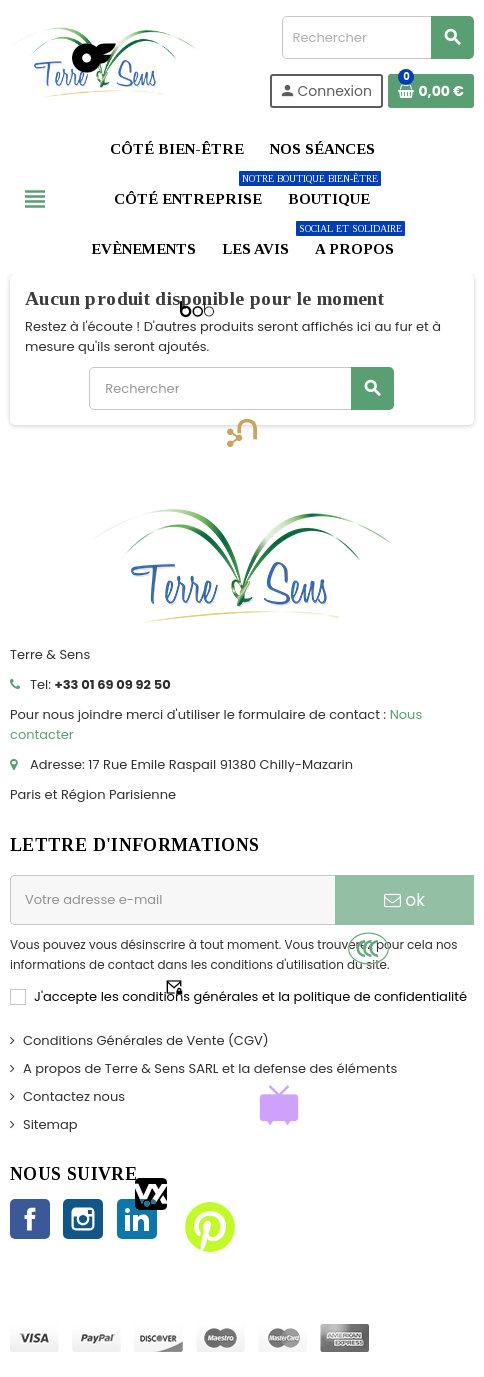  Describe the element at coordinates (242, 433) in the screenshot. I see `neo4j graph database logo` at that location.